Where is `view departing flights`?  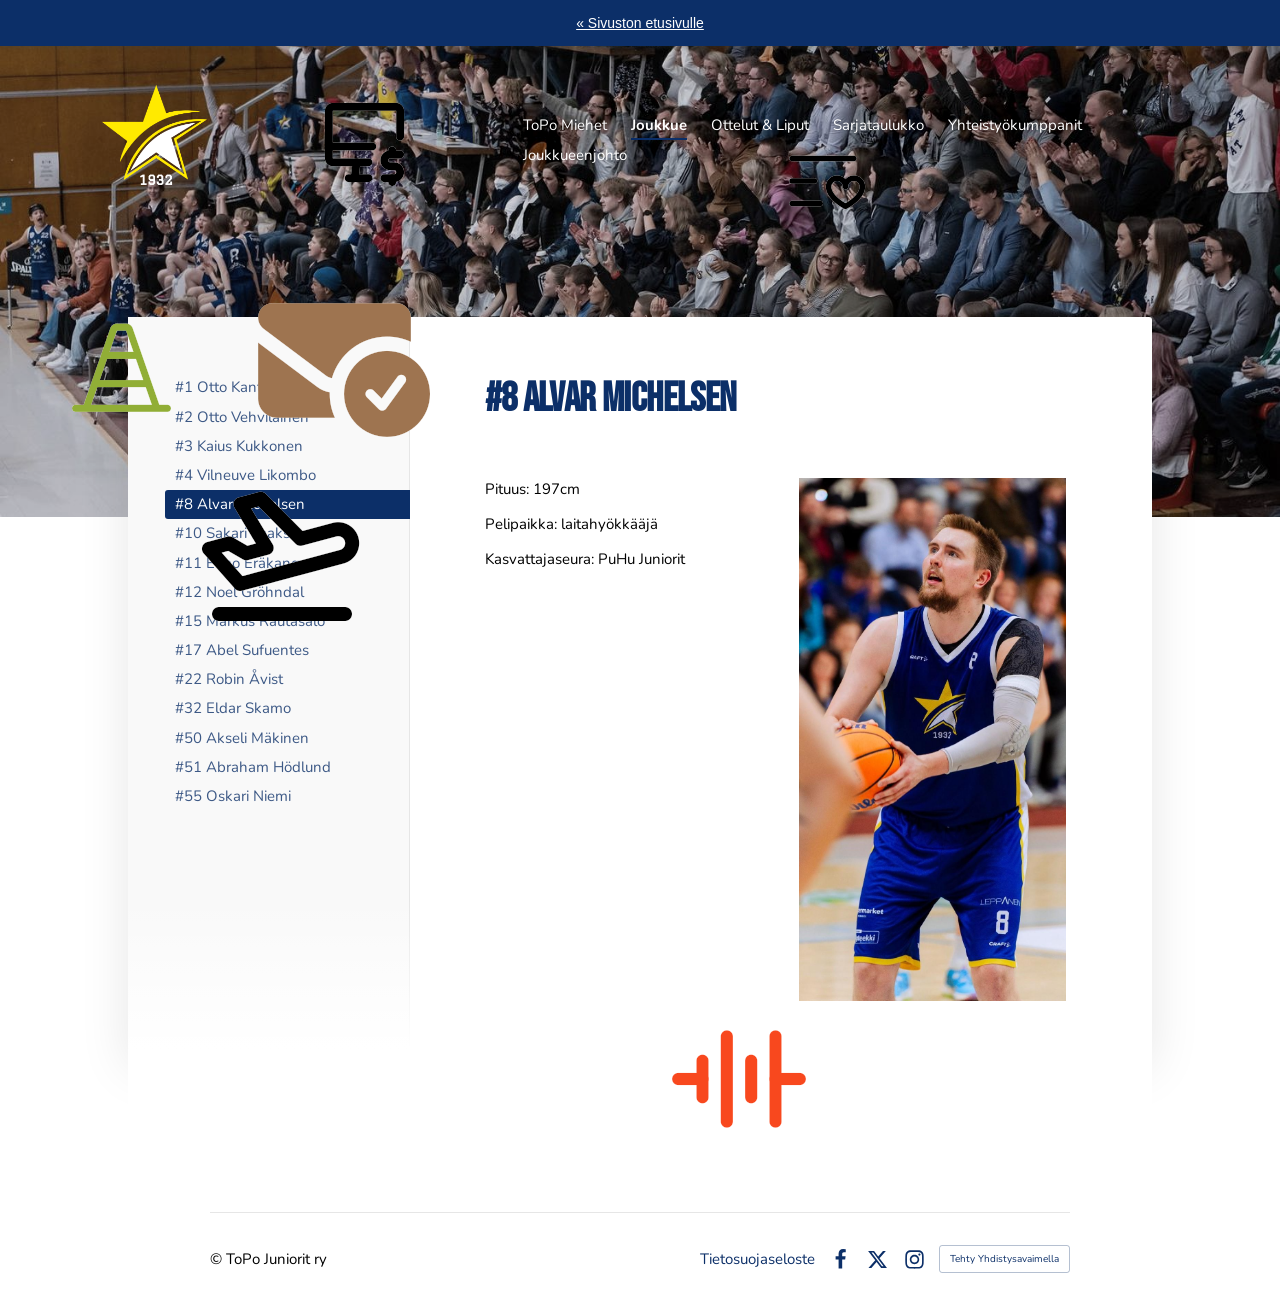 view departing flights is located at coordinates (282, 551).